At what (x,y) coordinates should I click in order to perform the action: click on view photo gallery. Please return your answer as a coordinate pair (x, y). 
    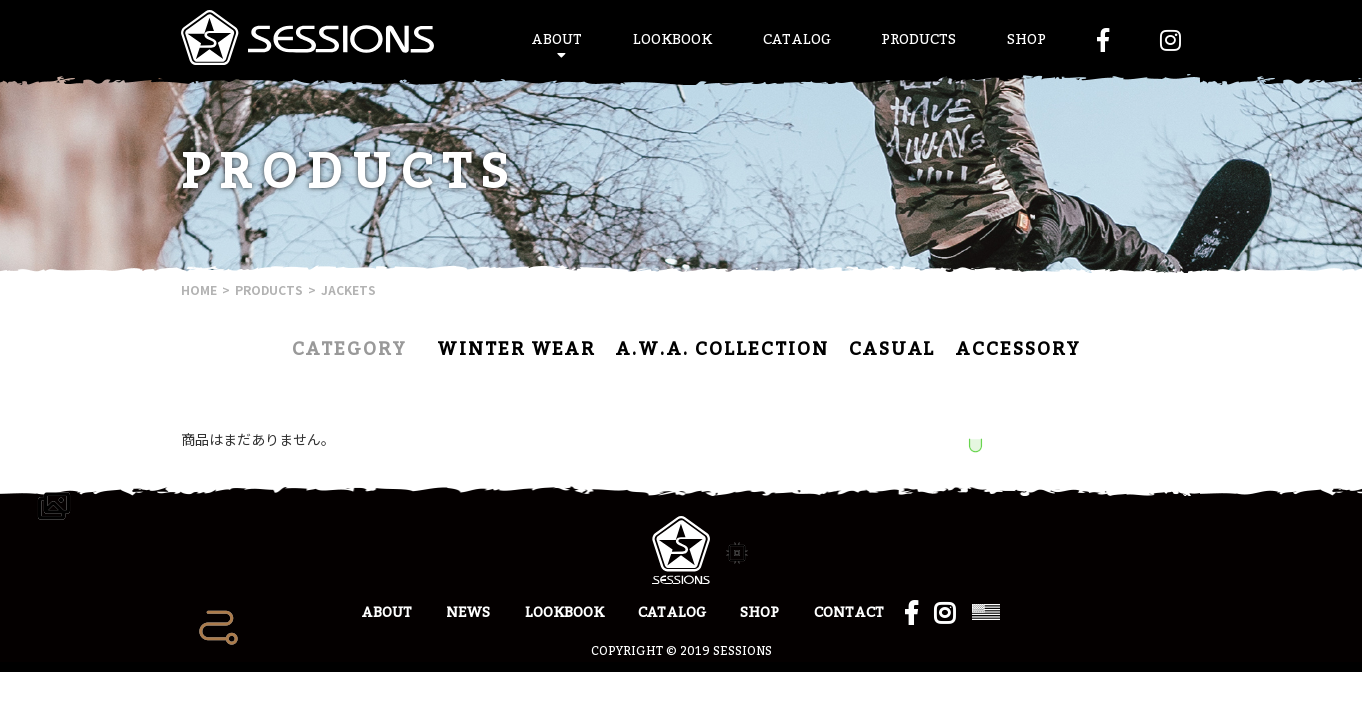
    Looking at the image, I should click on (54, 506).